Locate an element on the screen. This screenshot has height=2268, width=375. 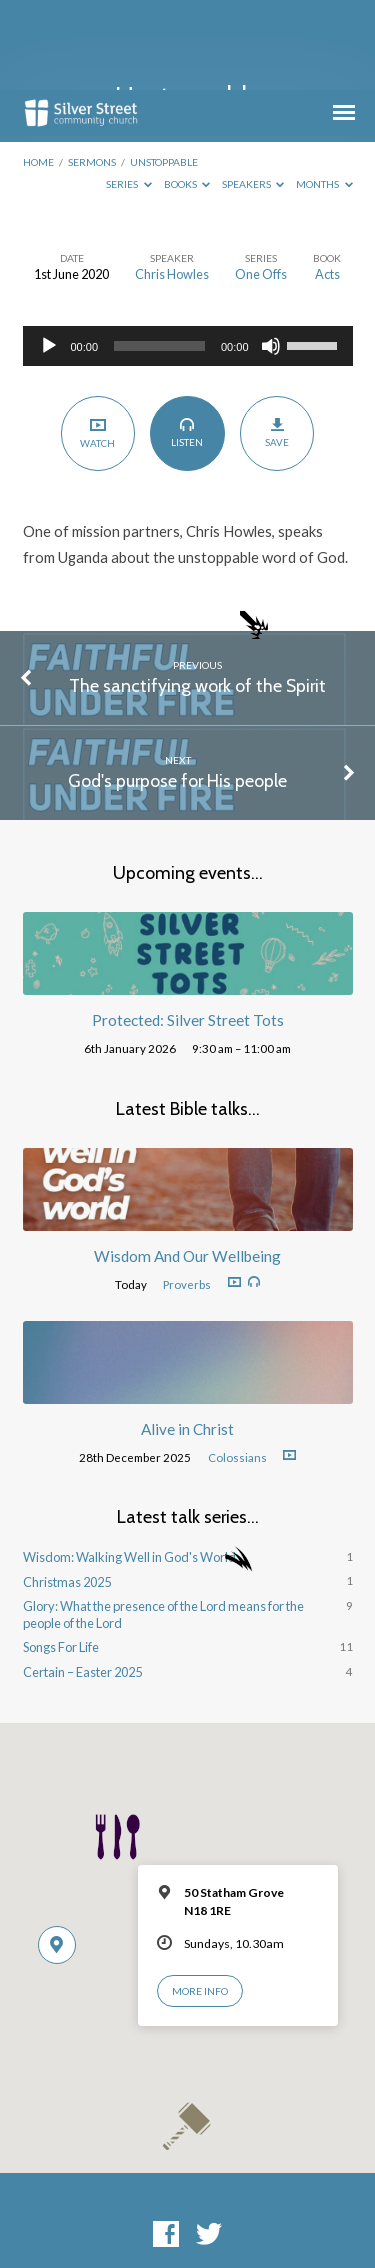
indicates wind or air movement effect is located at coordinates (238, 1559).